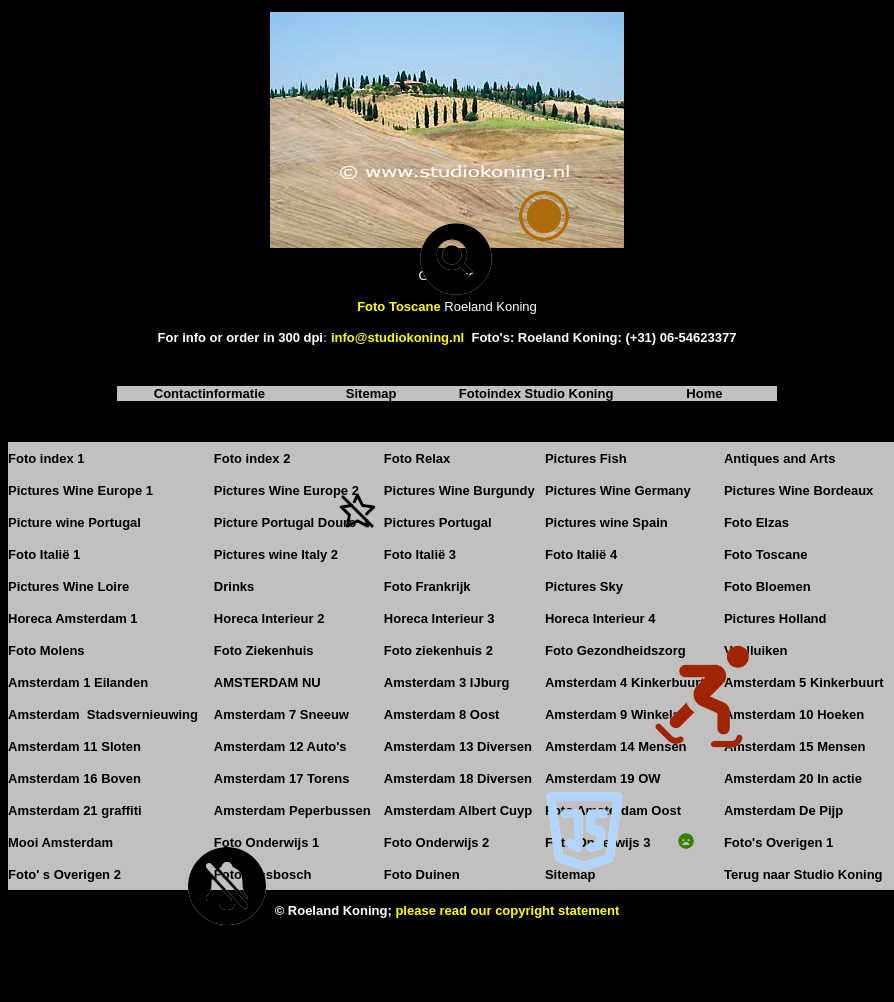 The image size is (894, 1002). Describe the element at coordinates (704, 696) in the screenshot. I see `indicates ice skating or winter sports activity` at that location.